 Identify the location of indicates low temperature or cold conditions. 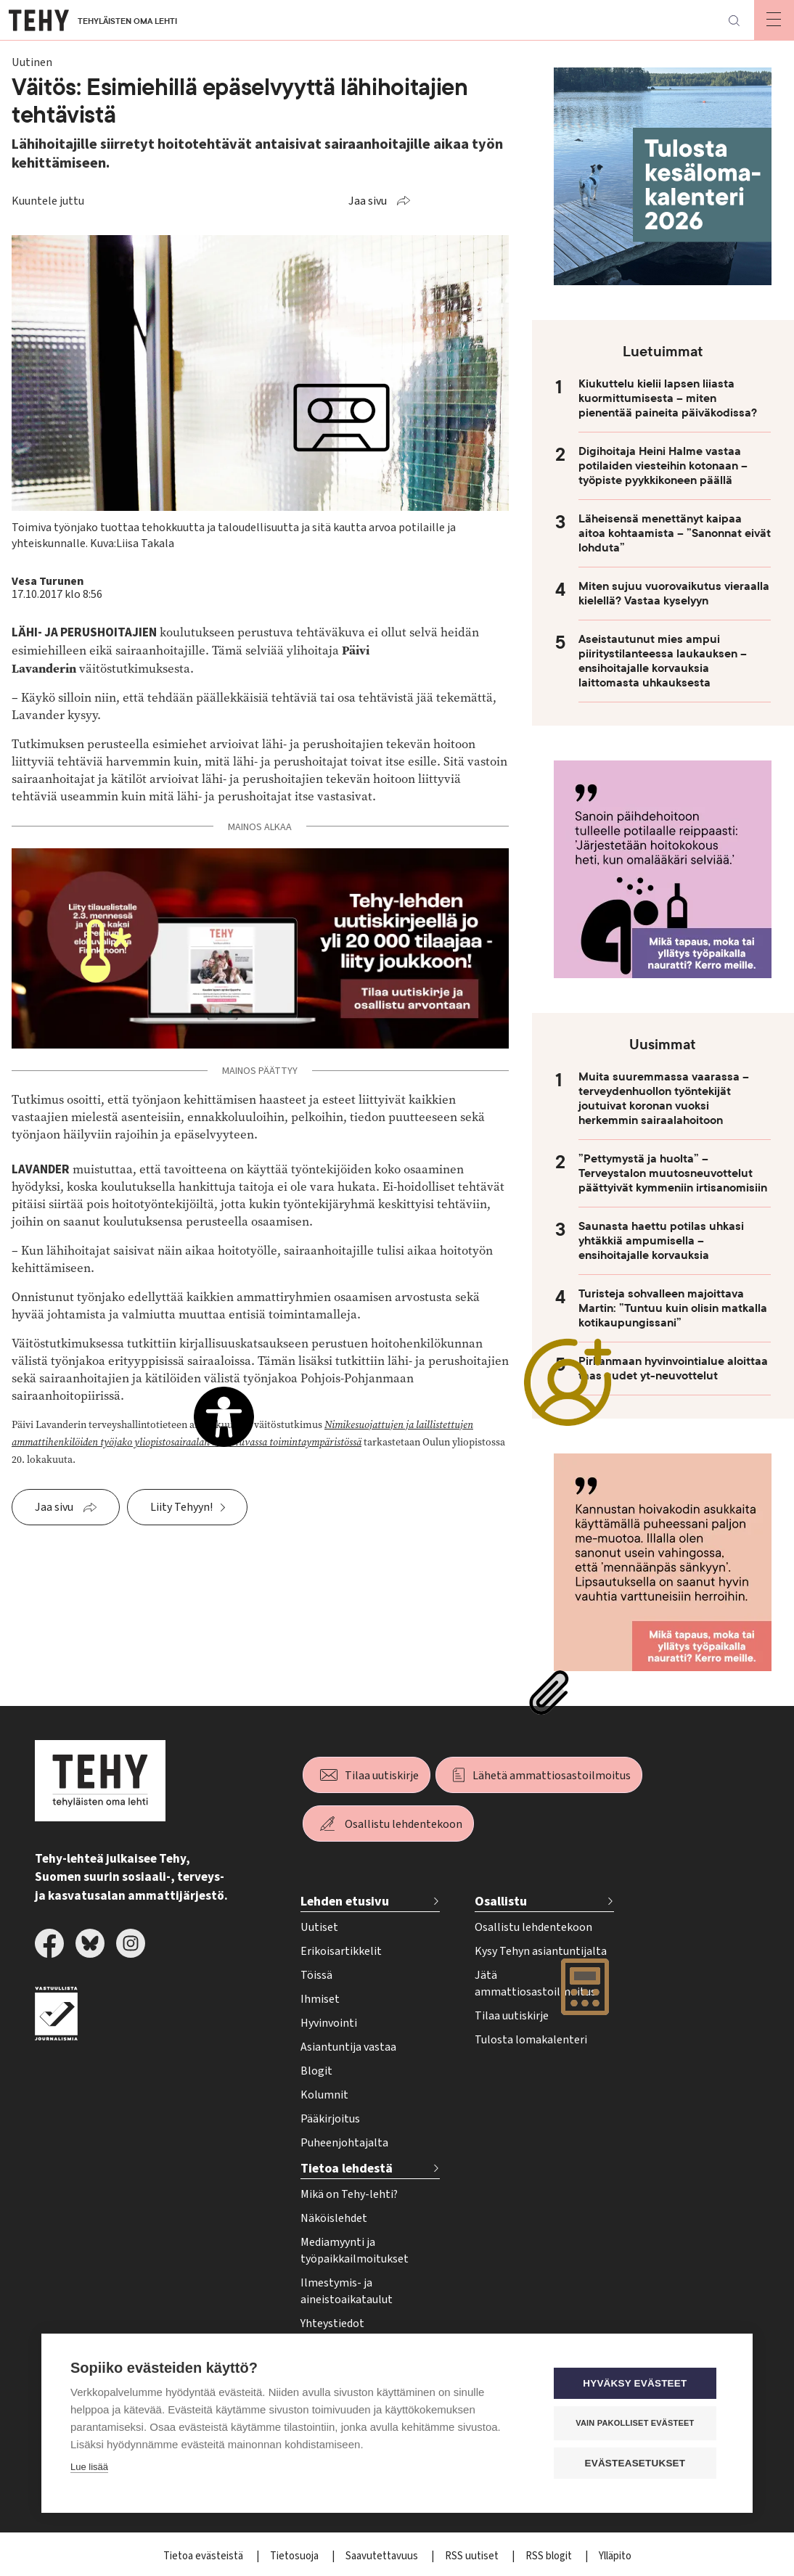
(97, 951).